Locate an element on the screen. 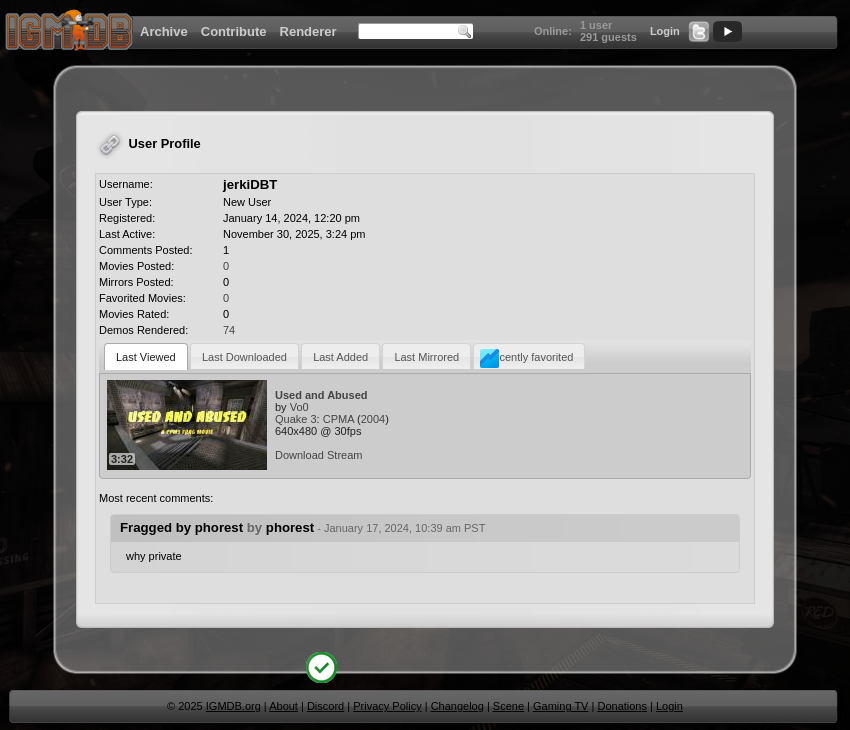 Image resolution: width=850 pixels, height=730 pixels. file successfully synced to OneDrive is located at coordinates (321, 667).